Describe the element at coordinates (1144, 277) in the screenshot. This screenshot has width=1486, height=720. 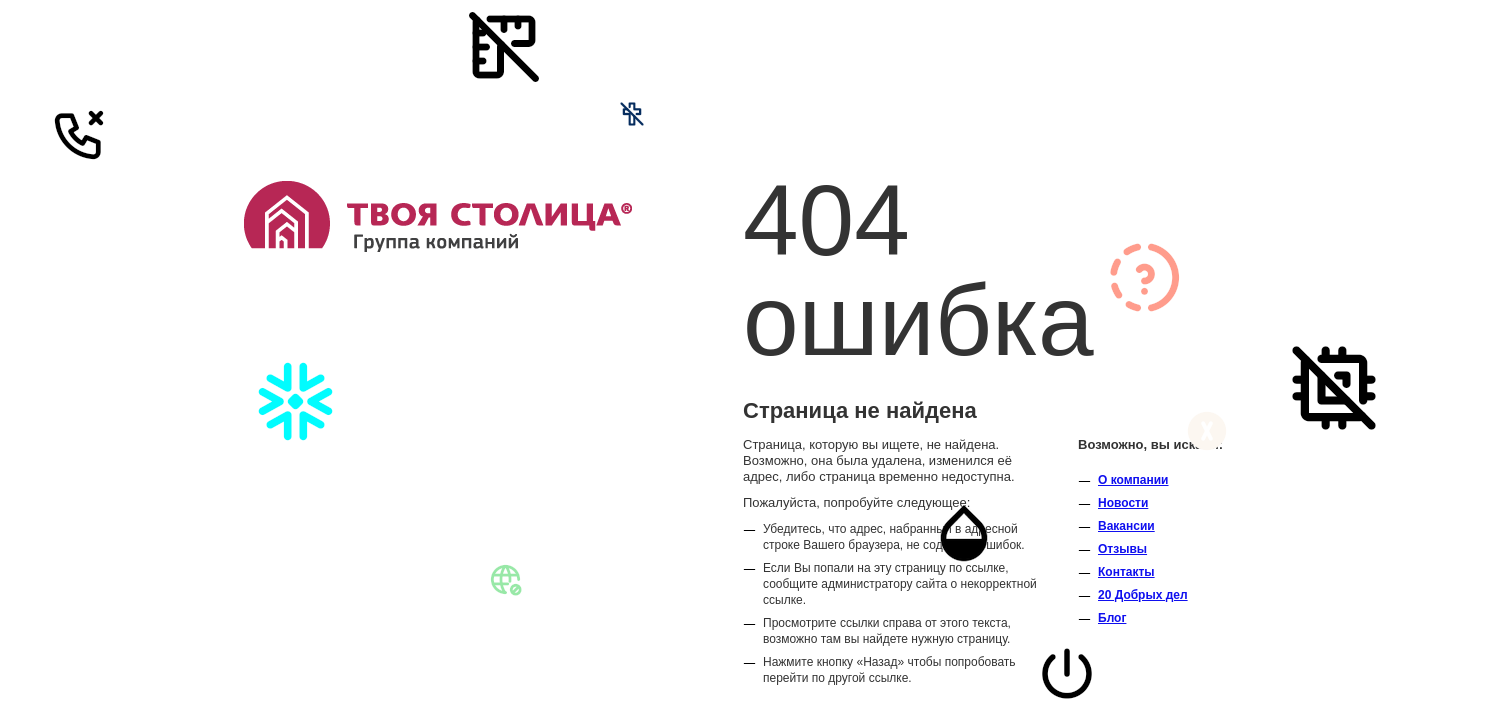
I see `view help for current progress status` at that location.